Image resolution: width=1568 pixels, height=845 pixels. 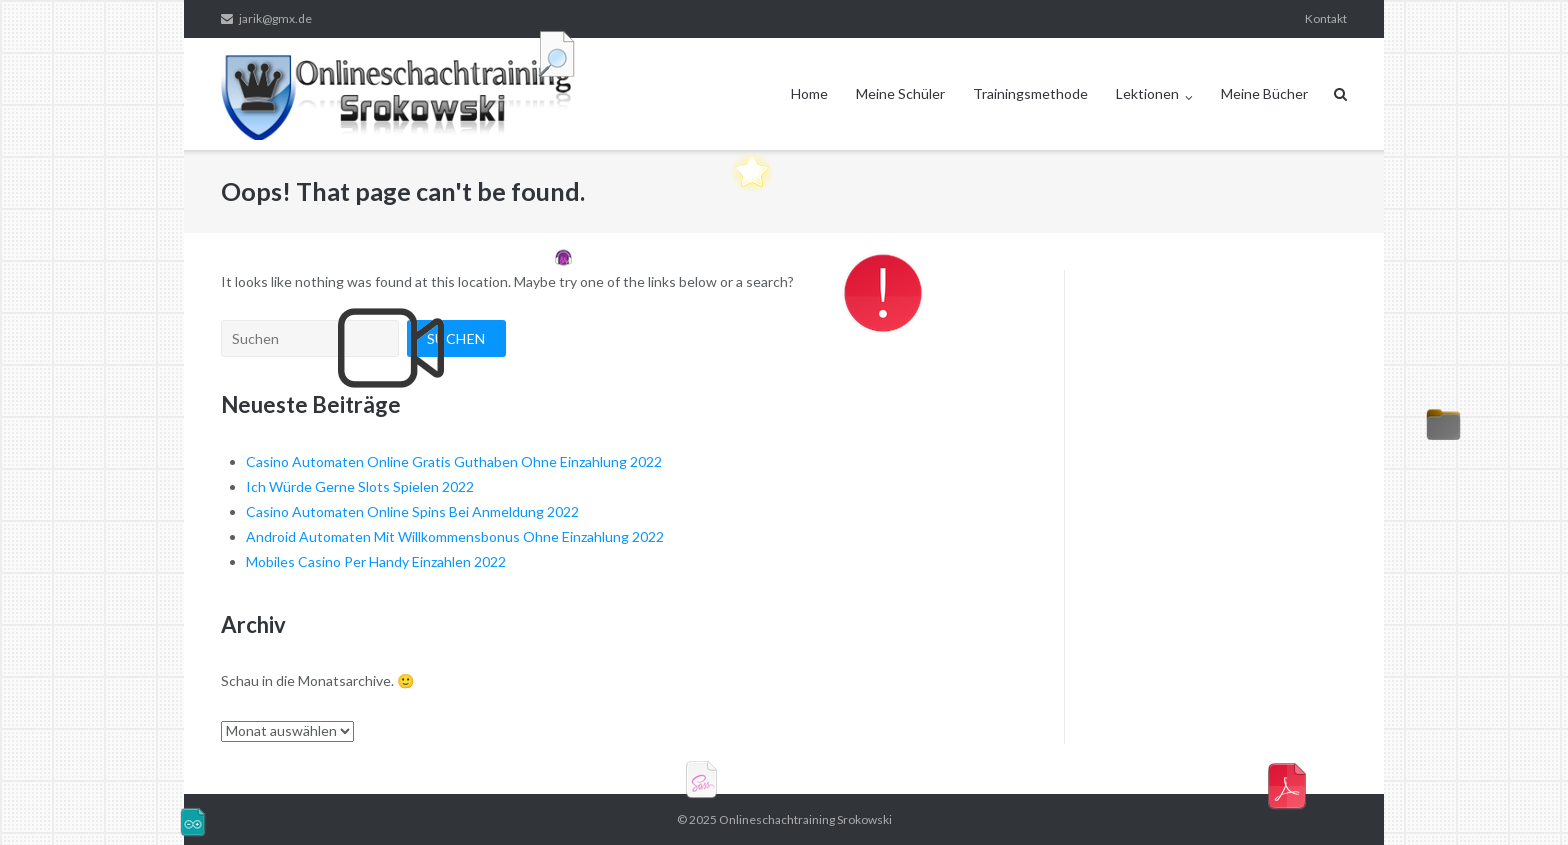 What do you see at coordinates (701, 779) in the screenshot?
I see `scss/sass stylesheet file` at bounding box center [701, 779].